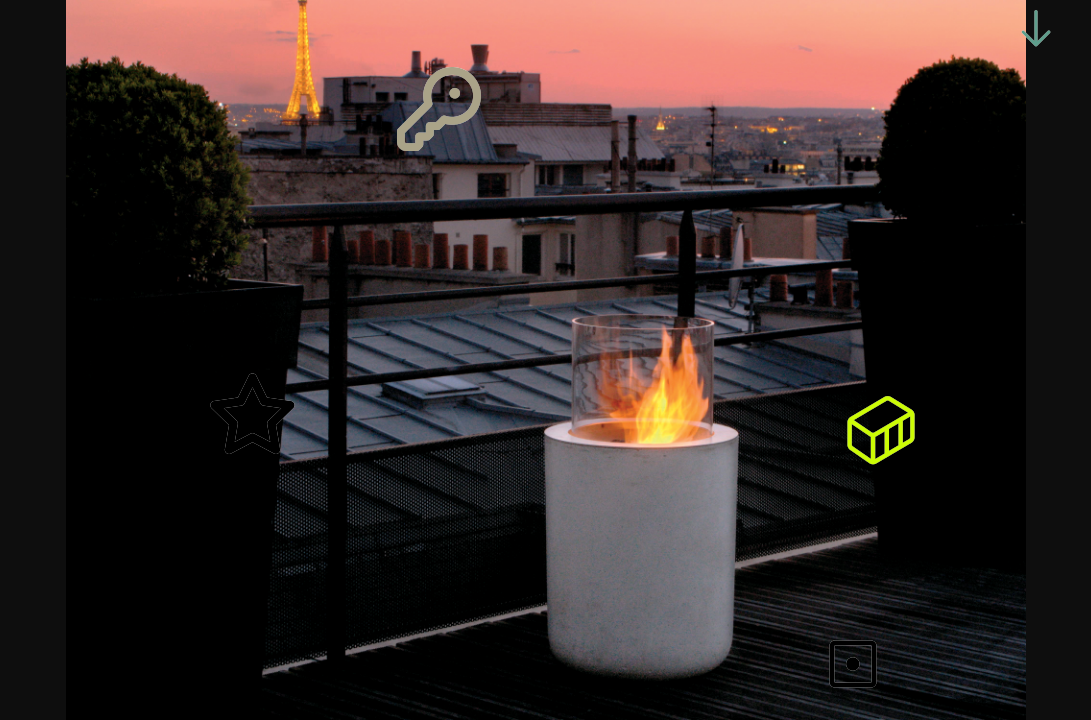 The image size is (1091, 720). Describe the element at coordinates (1036, 28) in the screenshot. I see `scroll down or view more content` at that location.